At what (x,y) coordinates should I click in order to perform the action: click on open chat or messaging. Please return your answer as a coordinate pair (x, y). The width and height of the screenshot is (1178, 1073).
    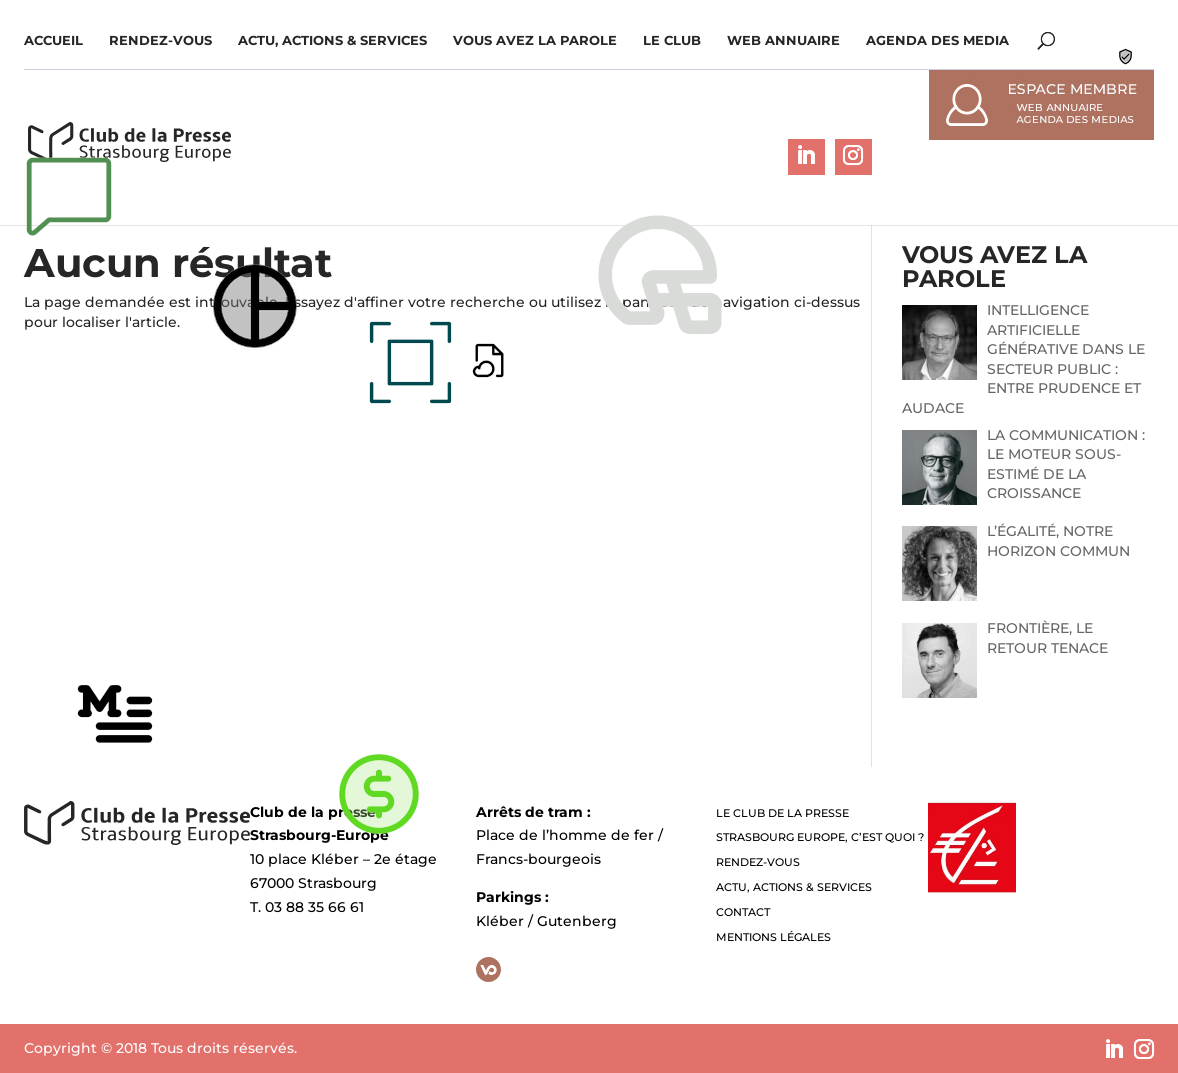
    Looking at the image, I should click on (69, 190).